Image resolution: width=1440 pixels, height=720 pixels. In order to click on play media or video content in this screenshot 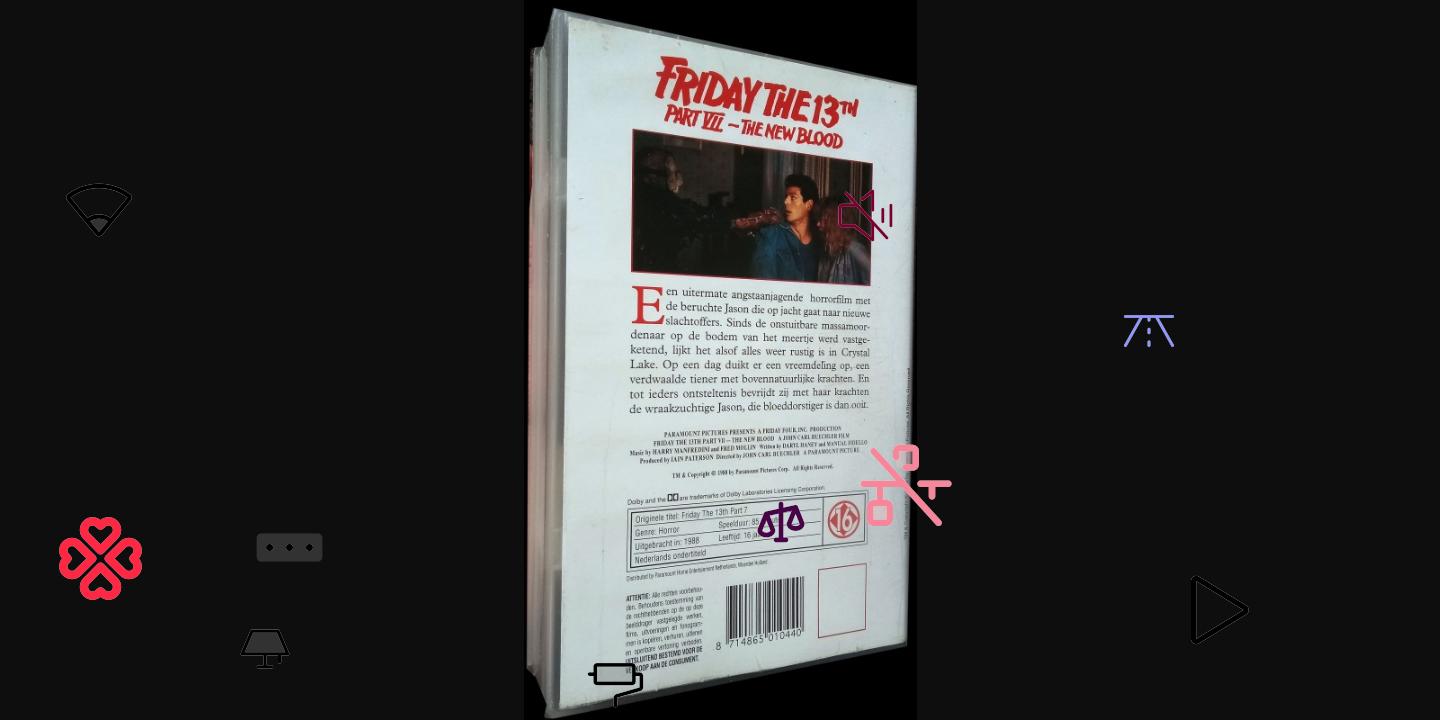, I will do `click(1212, 610)`.